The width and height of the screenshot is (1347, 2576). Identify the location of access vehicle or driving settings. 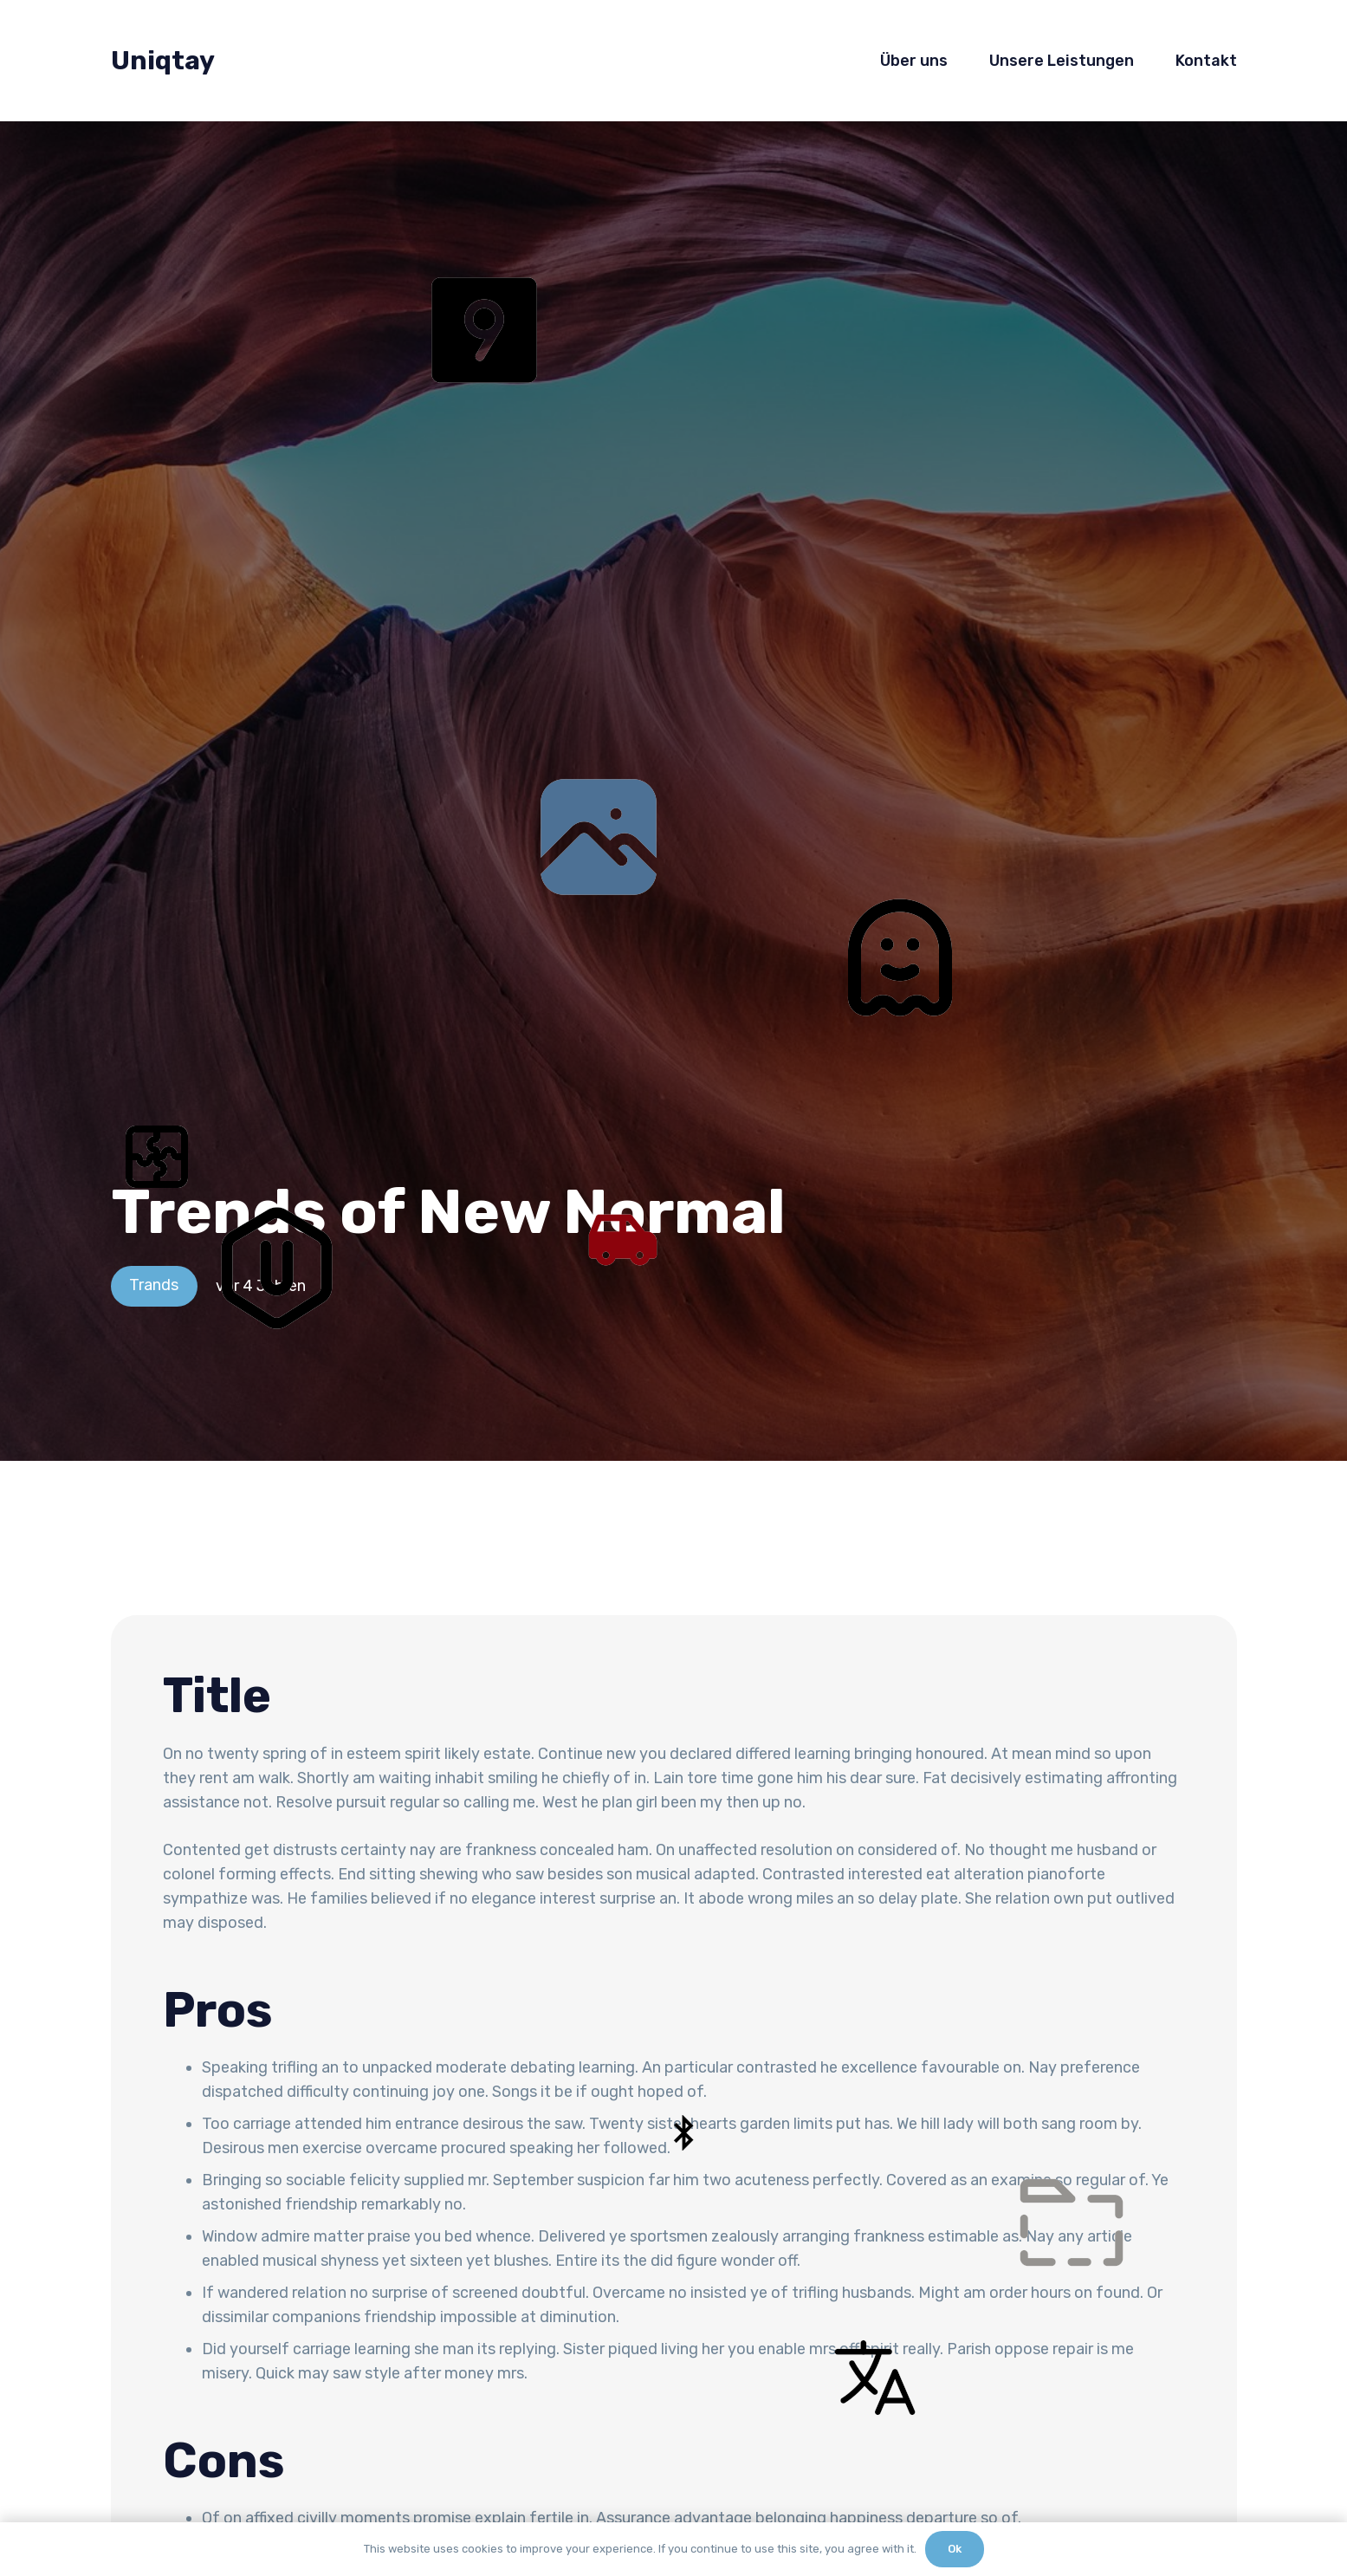
(623, 1238).